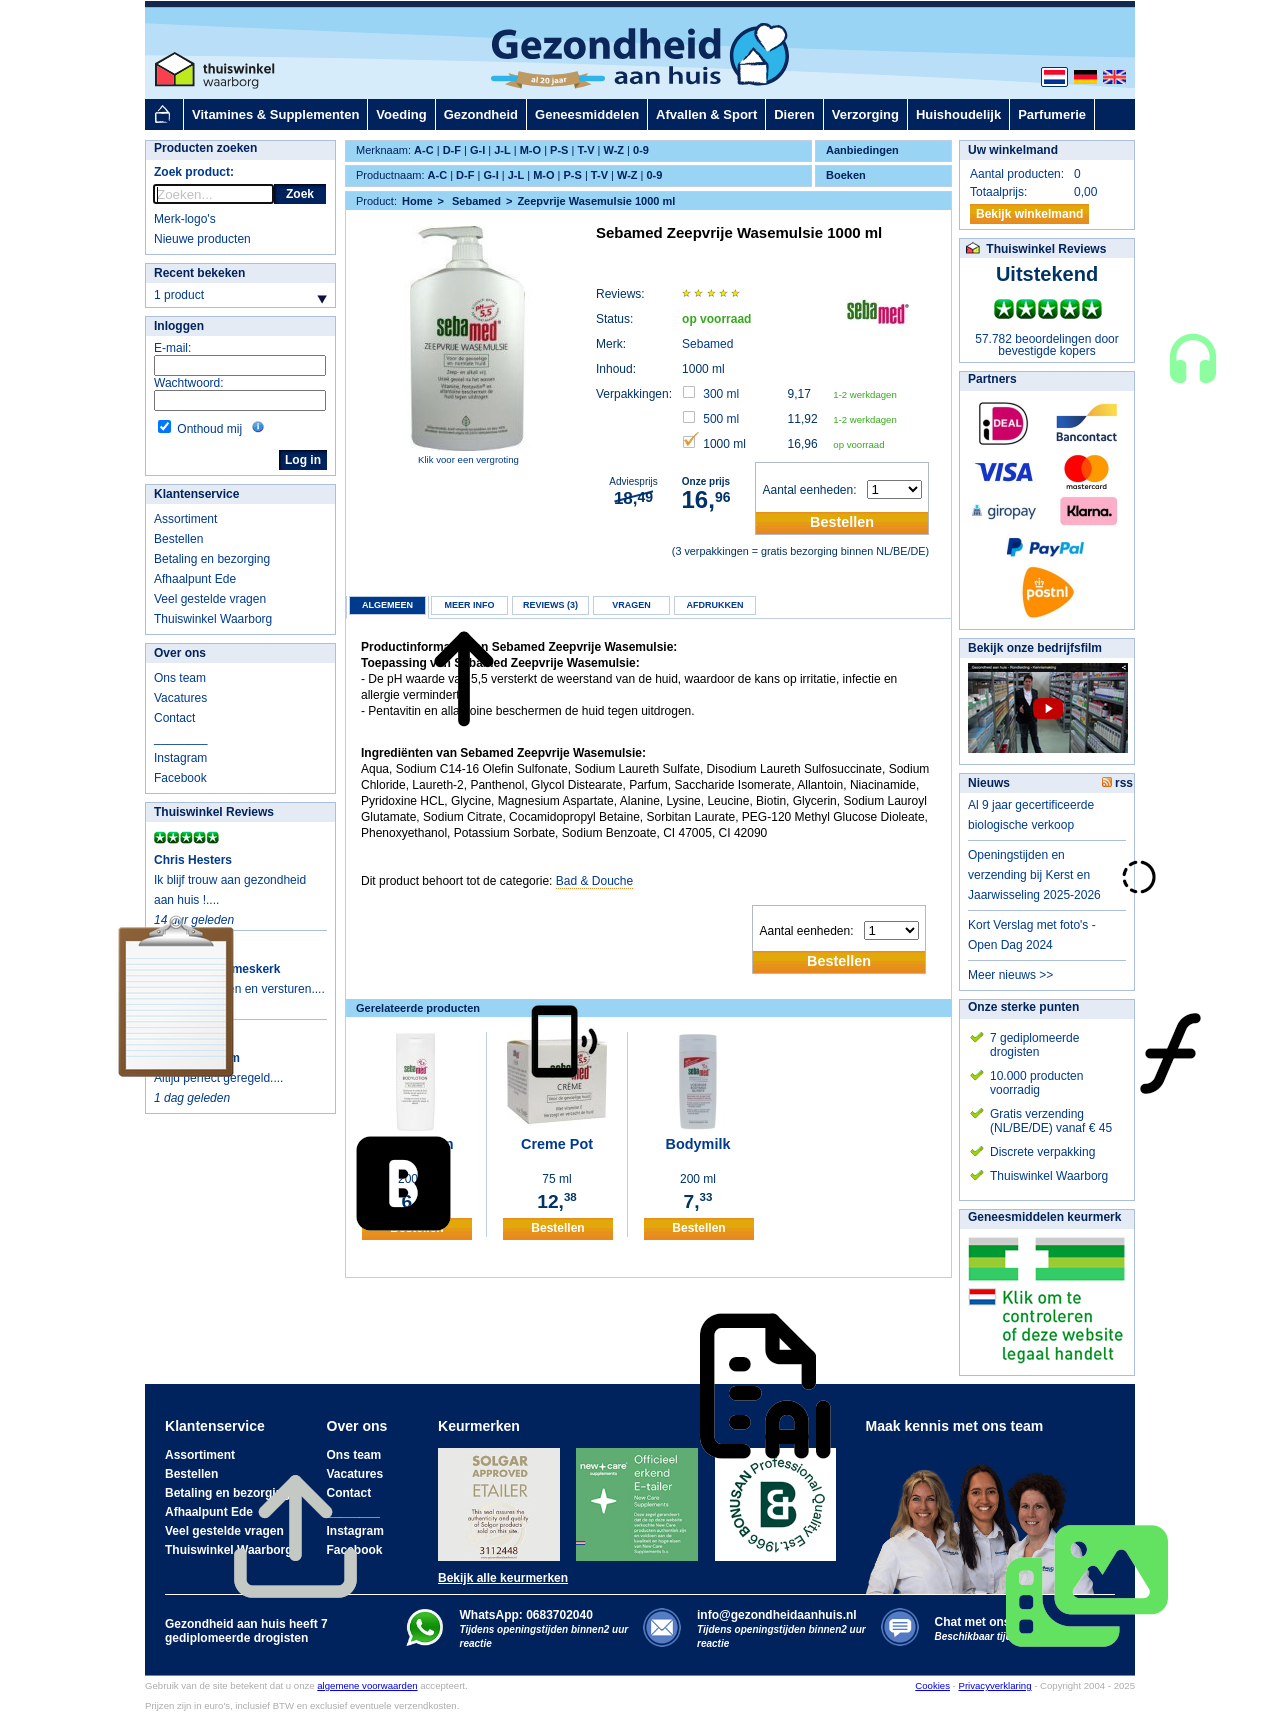 The image size is (1280, 1716). Describe the element at coordinates (1170, 1053) in the screenshot. I see `indicates florin currency or Dutch guilder symbol` at that location.